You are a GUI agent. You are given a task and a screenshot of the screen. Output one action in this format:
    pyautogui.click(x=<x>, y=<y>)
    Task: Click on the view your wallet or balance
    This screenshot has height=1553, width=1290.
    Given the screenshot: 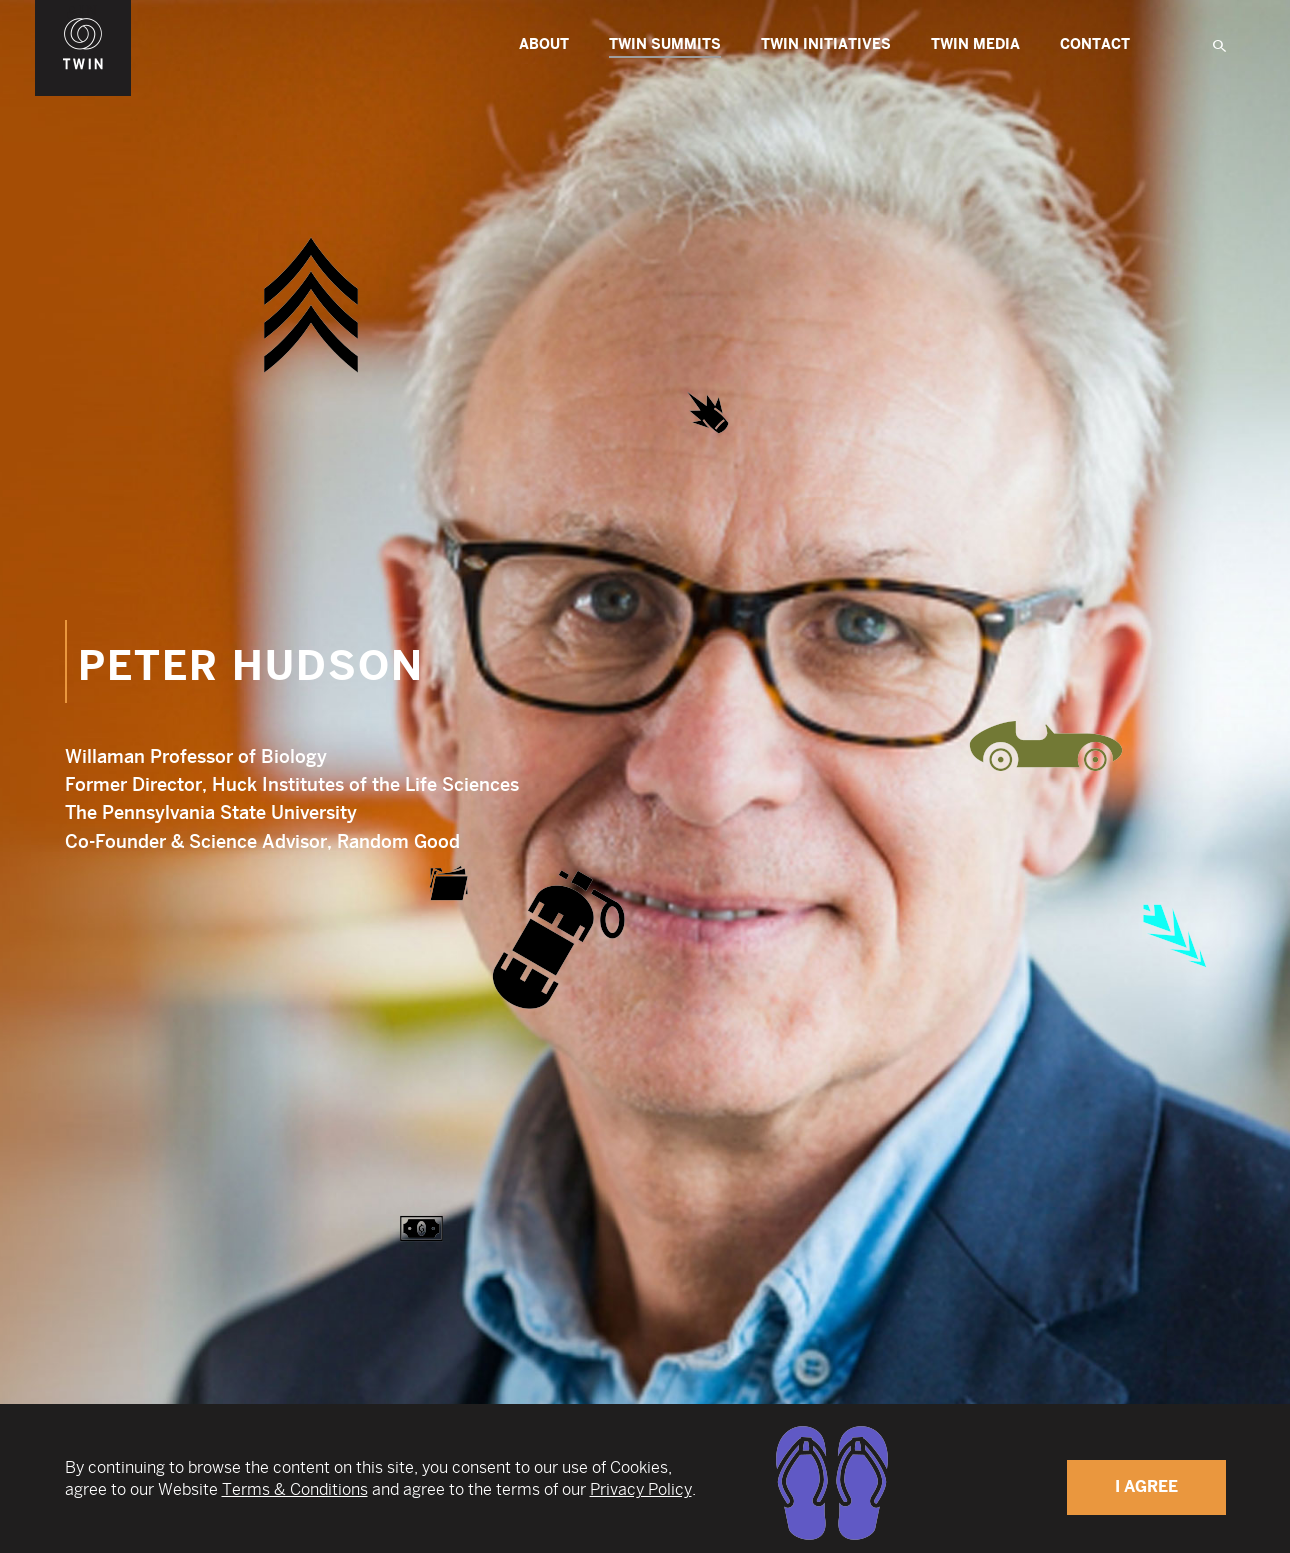 What is the action you would take?
    pyautogui.click(x=421, y=1228)
    